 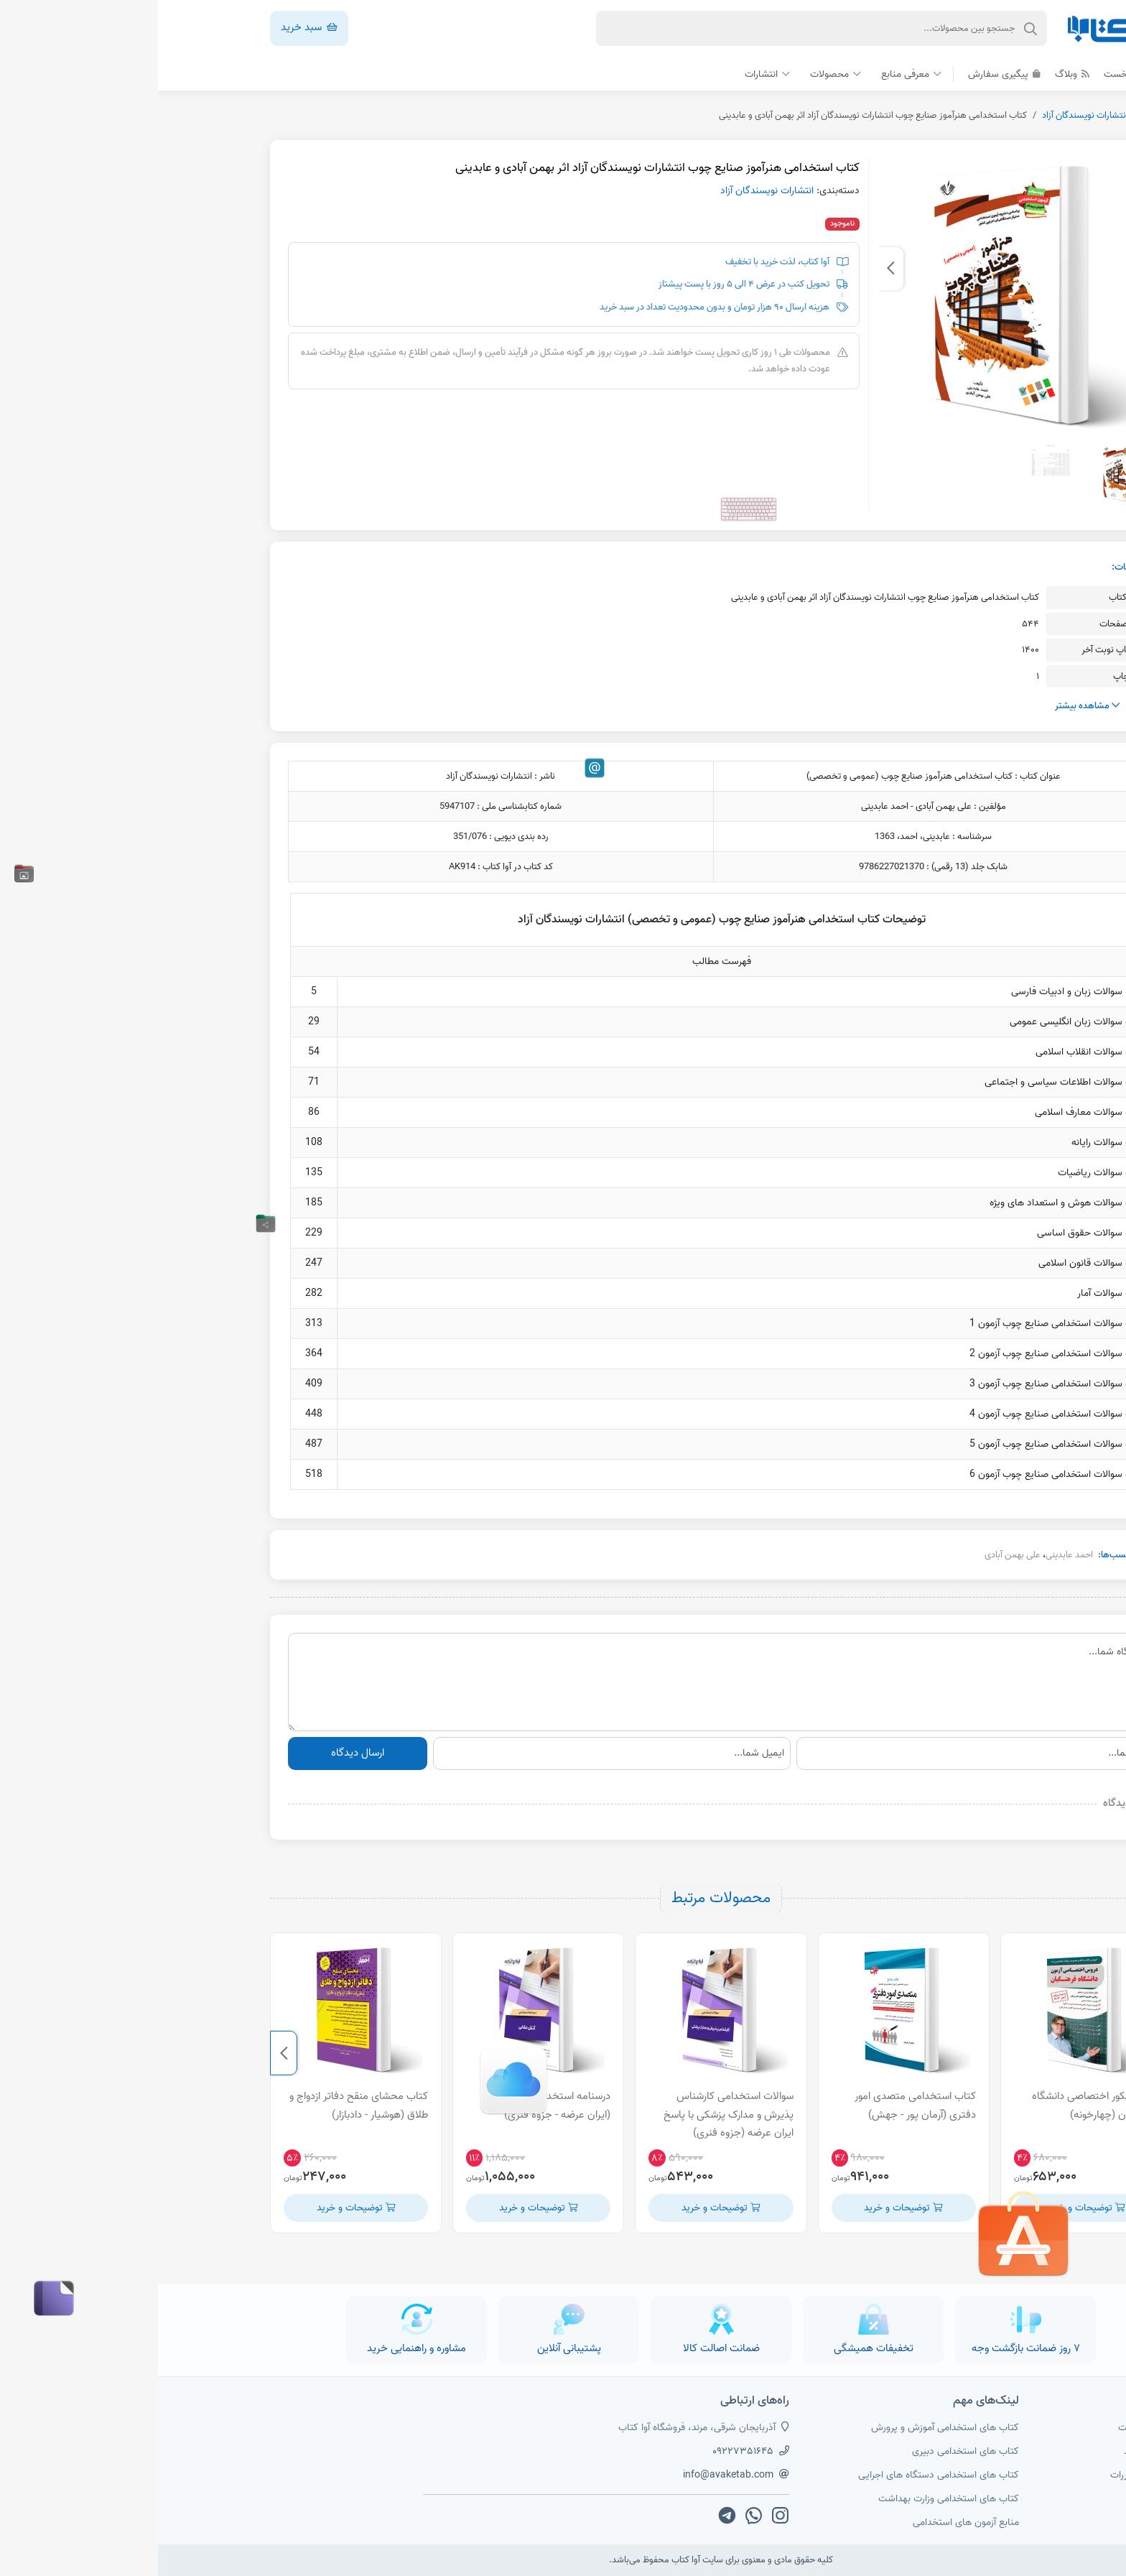 I want to click on open pictures folder, so click(x=24, y=873).